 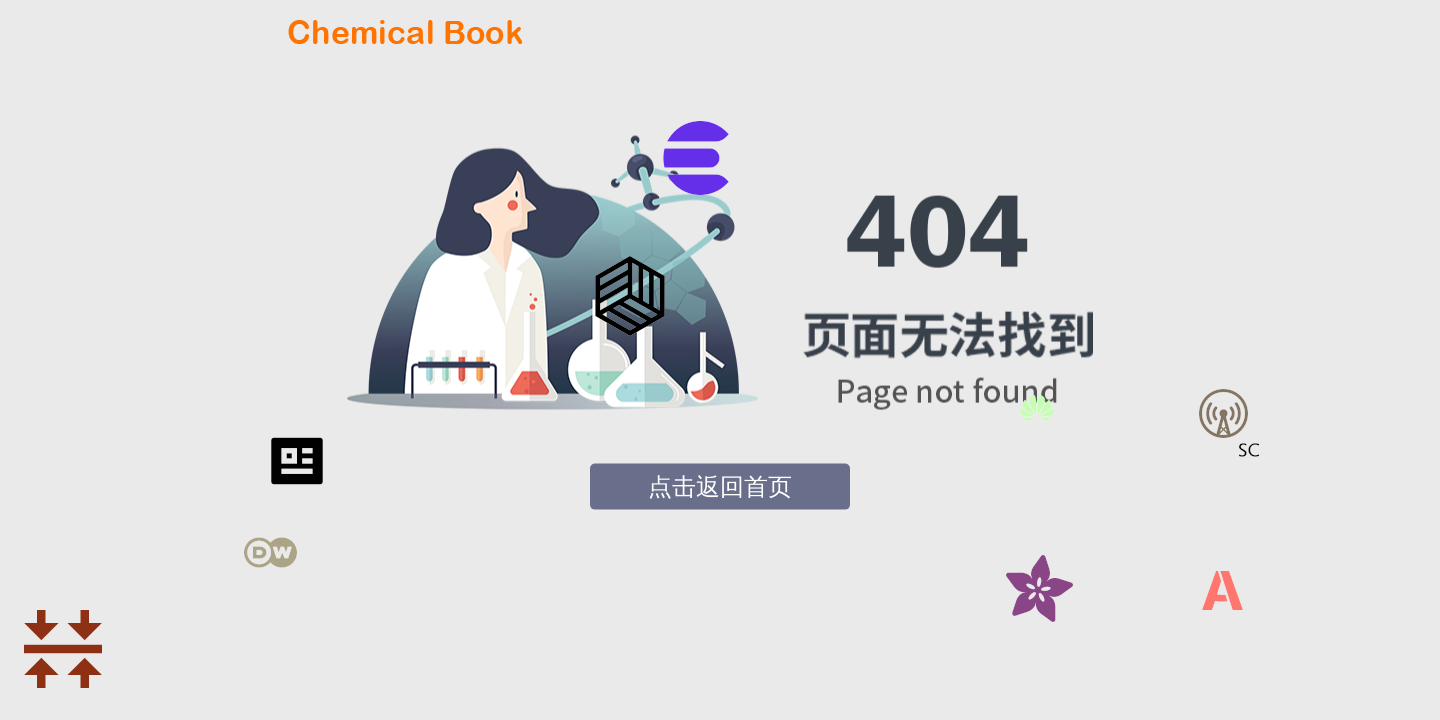 What do you see at coordinates (63, 649) in the screenshot?
I see `align objects vertically to center` at bounding box center [63, 649].